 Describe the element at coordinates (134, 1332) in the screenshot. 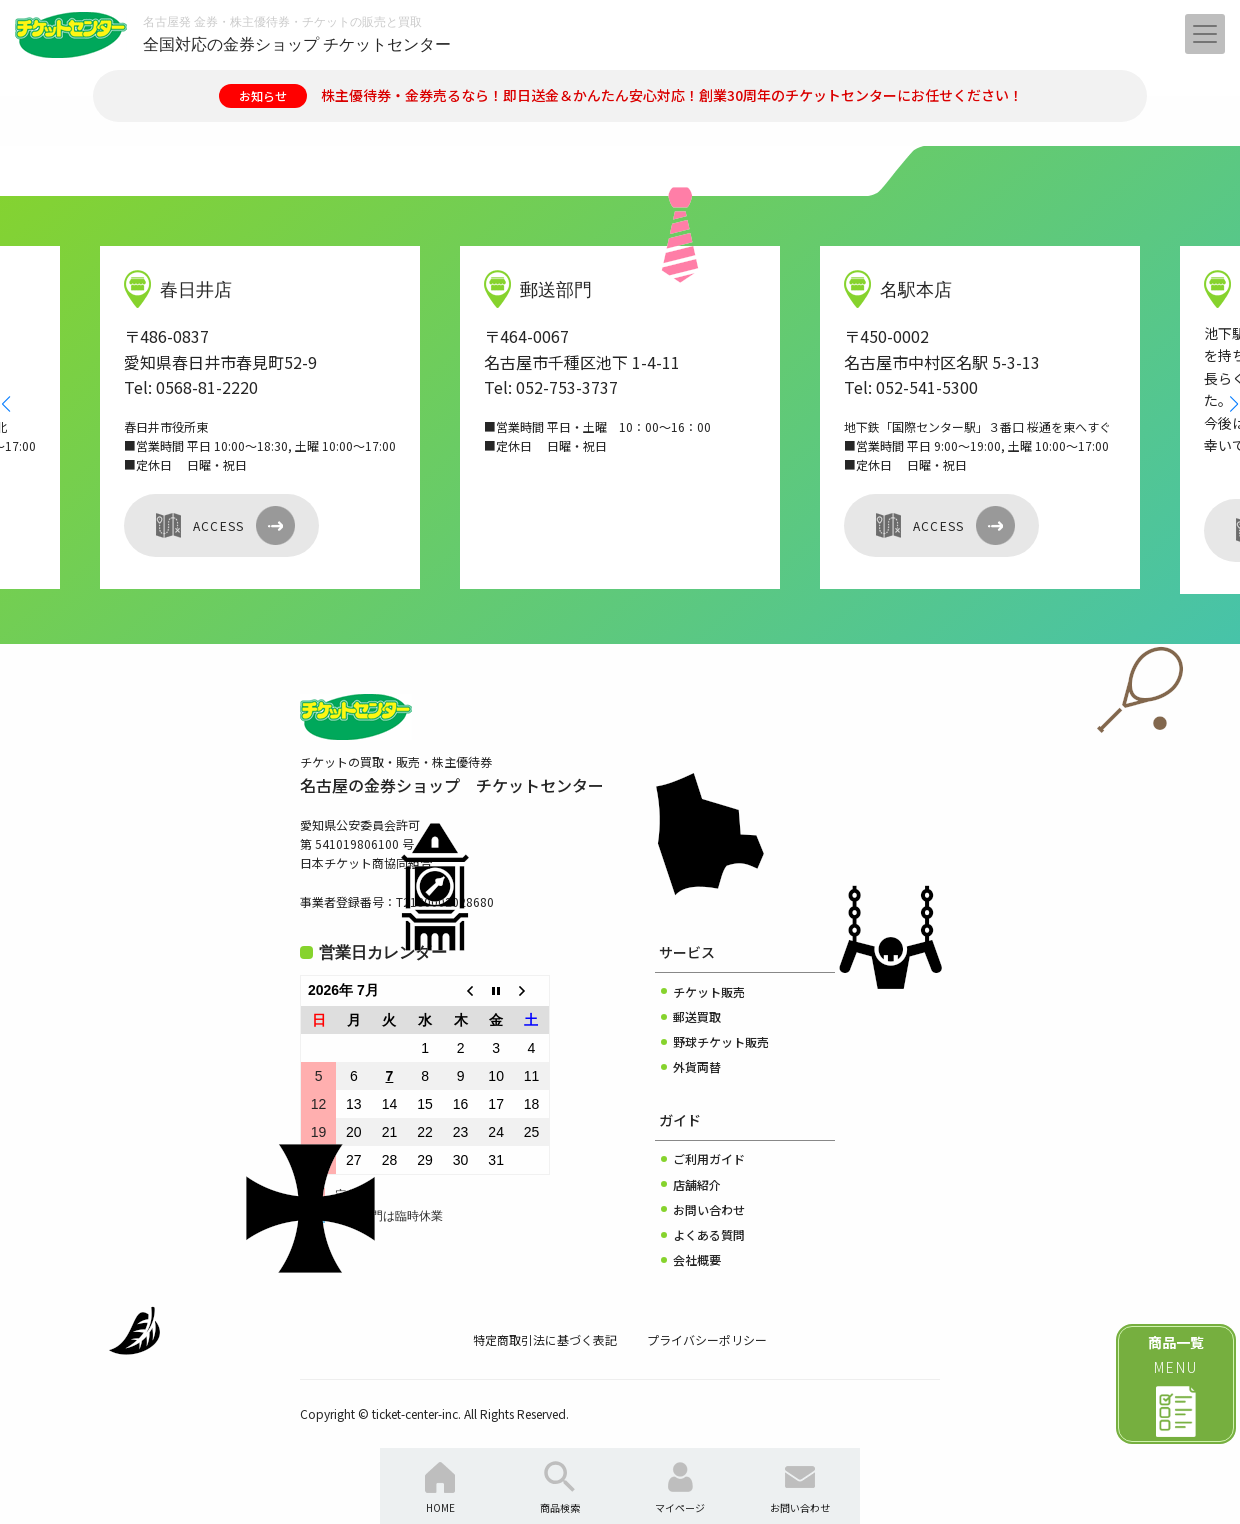

I see `indicates autumn or seasonal theme` at that location.